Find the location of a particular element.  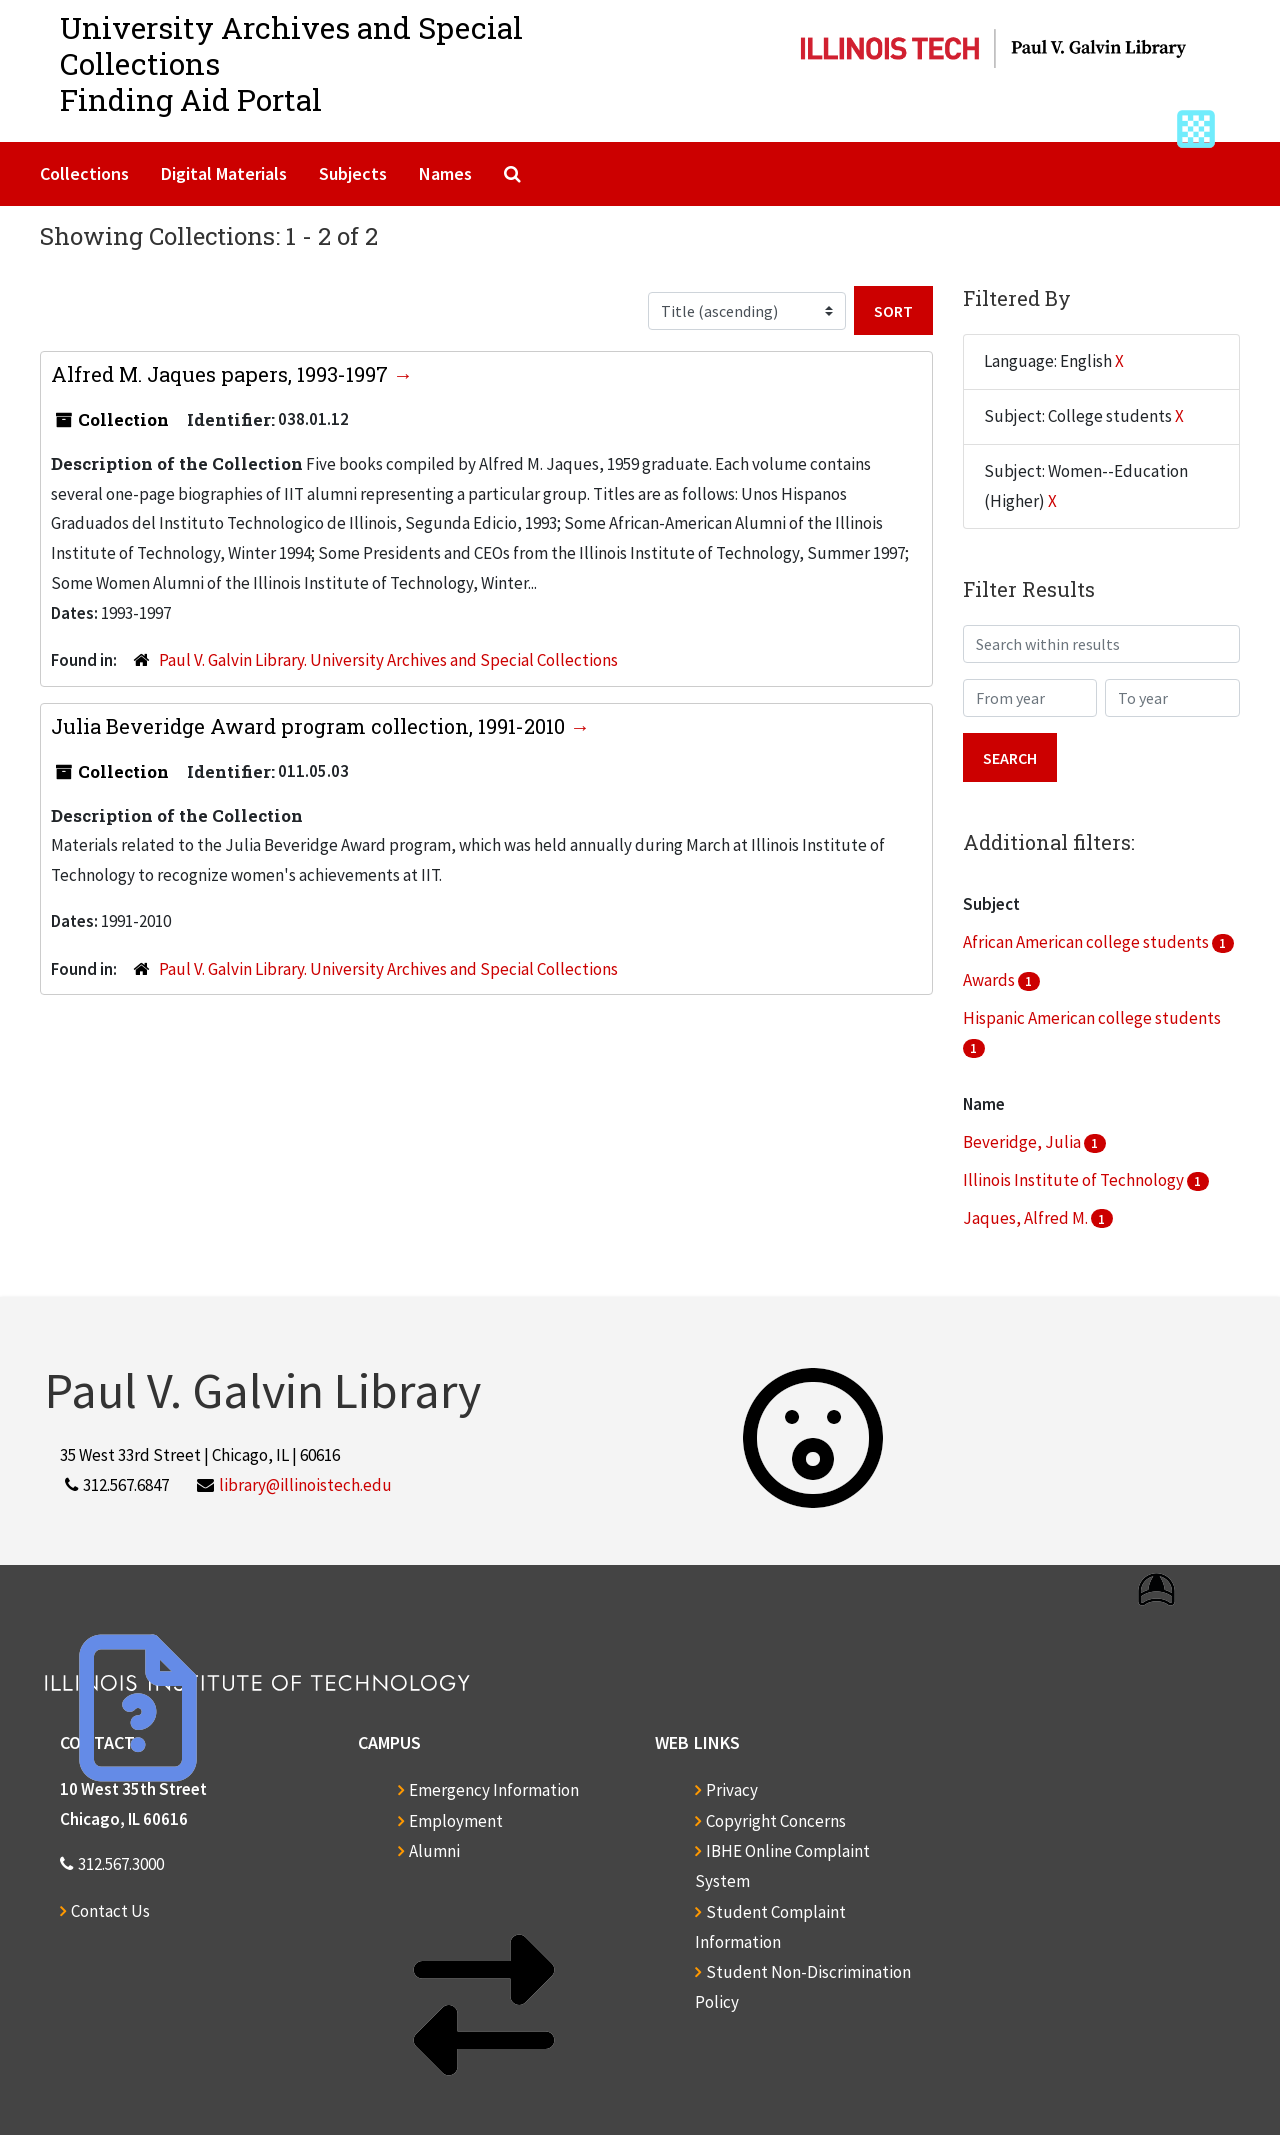

react with surprise to a message or post is located at coordinates (813, 1438).